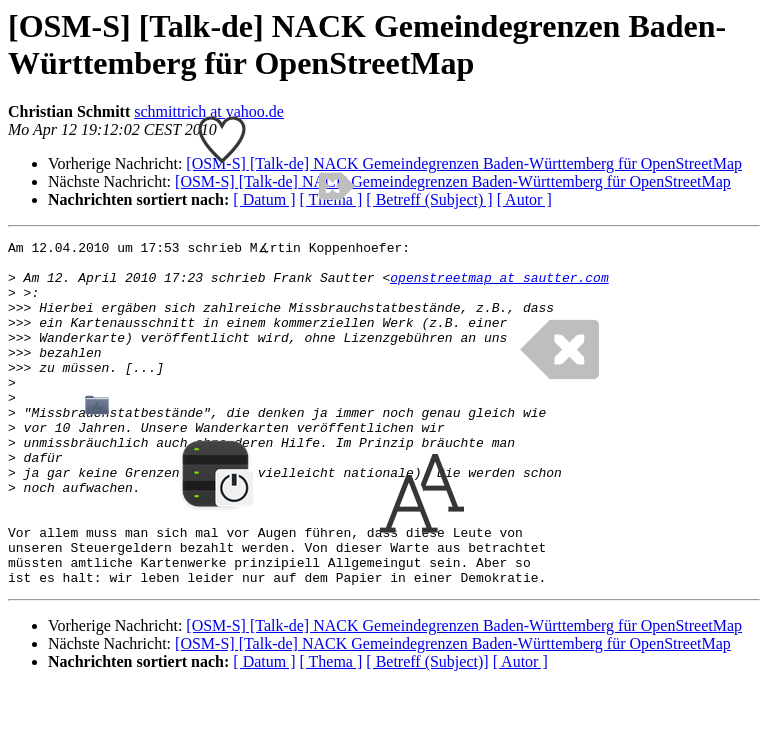  I want to click on configure network boot server settings, so click(216, 475).